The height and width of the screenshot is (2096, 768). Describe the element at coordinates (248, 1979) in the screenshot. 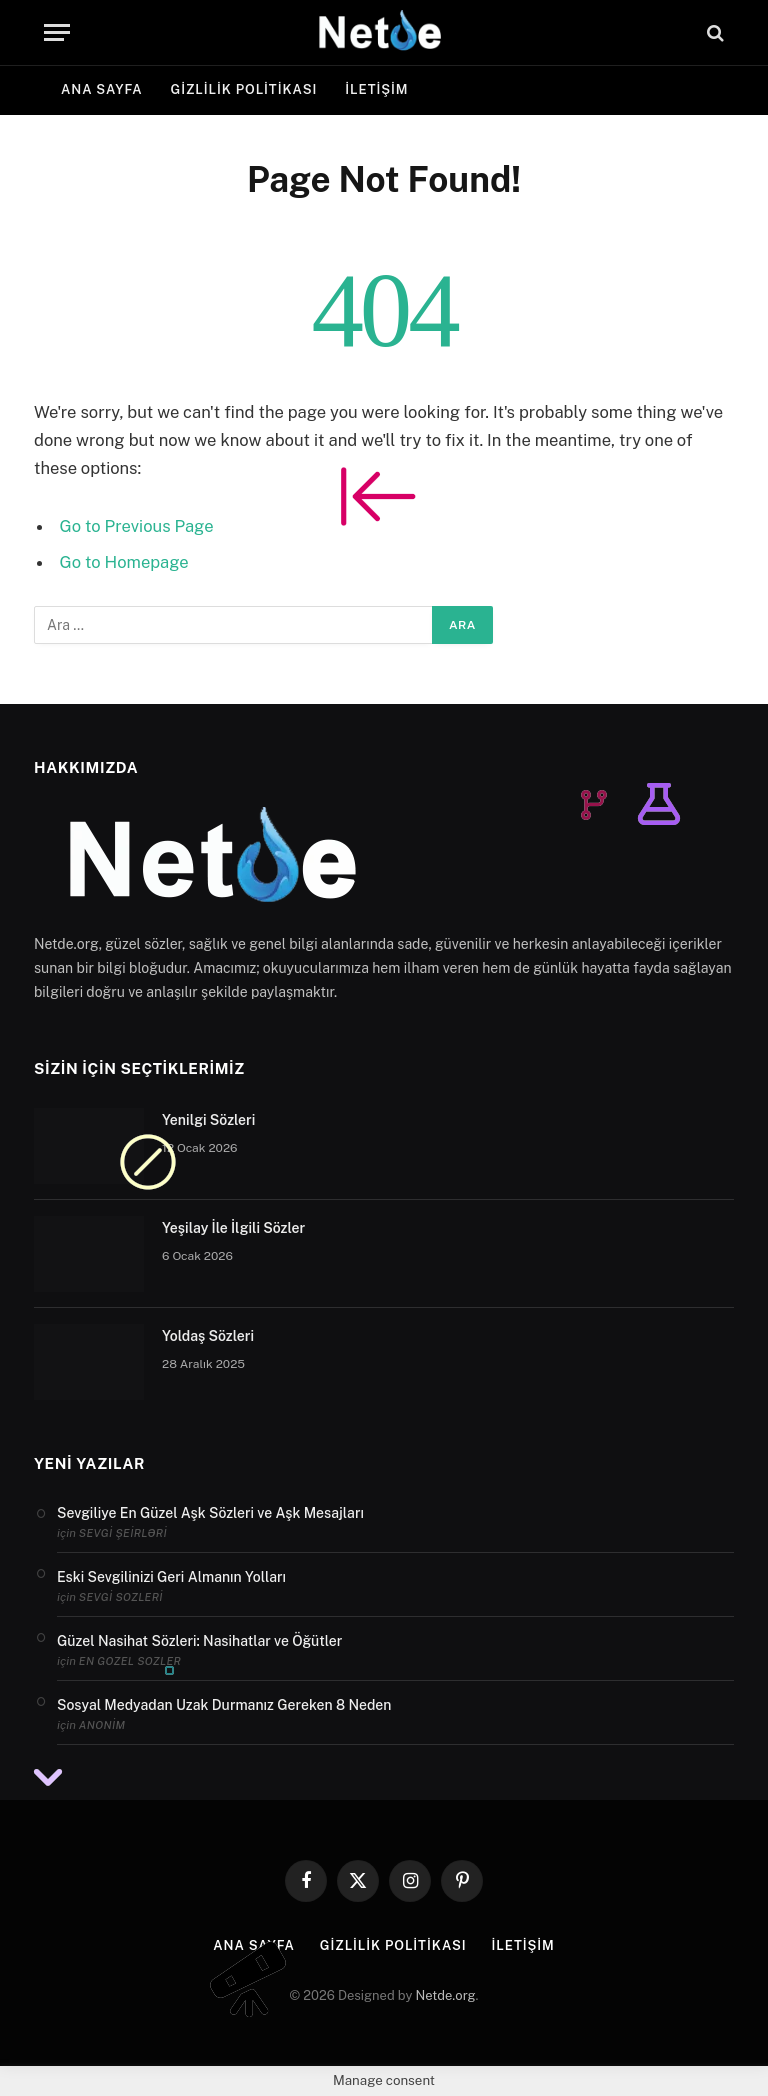

I see `explore or discover new content` at that location.